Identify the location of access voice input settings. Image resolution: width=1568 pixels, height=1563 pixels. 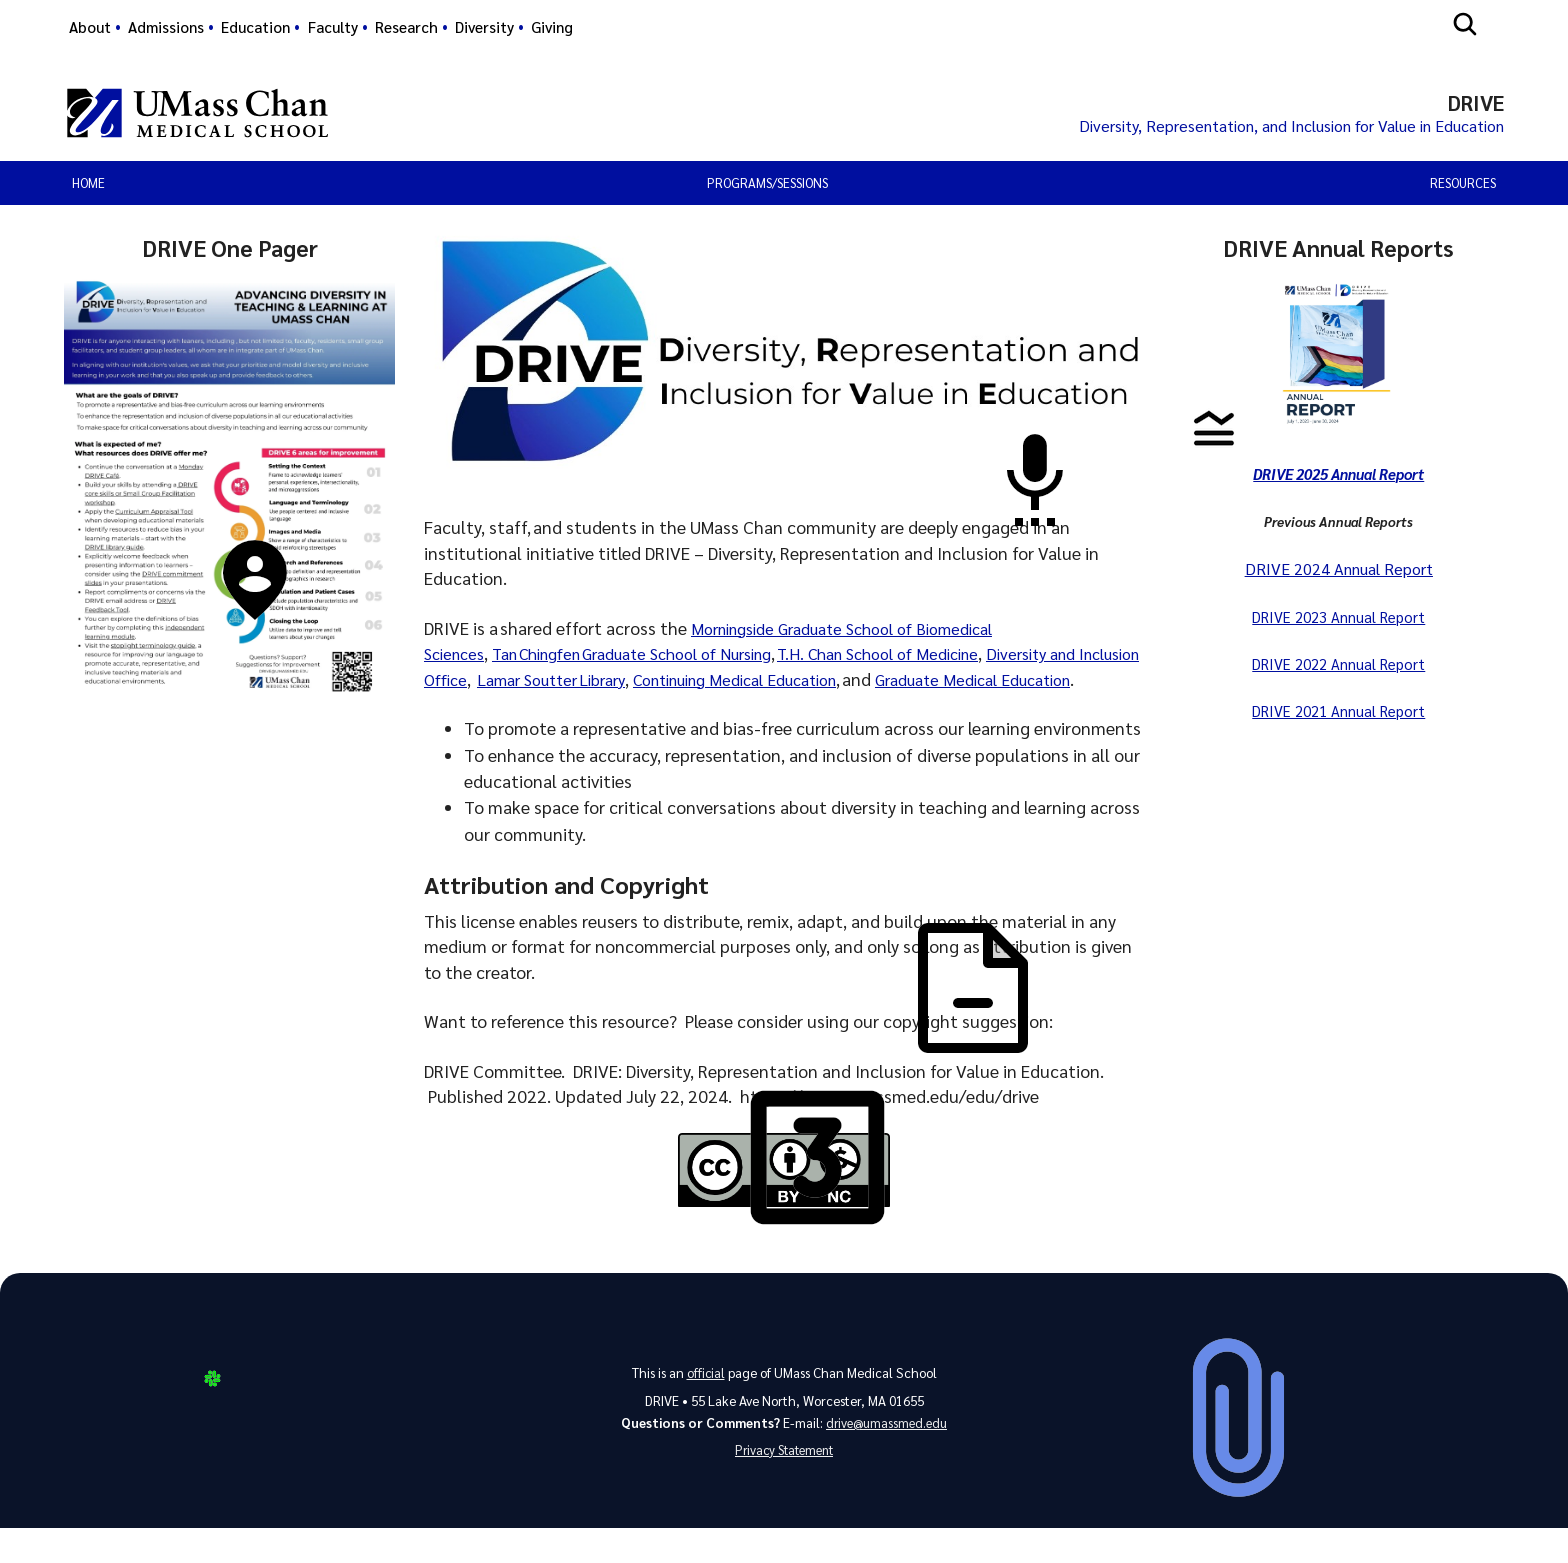
(1035, 478).